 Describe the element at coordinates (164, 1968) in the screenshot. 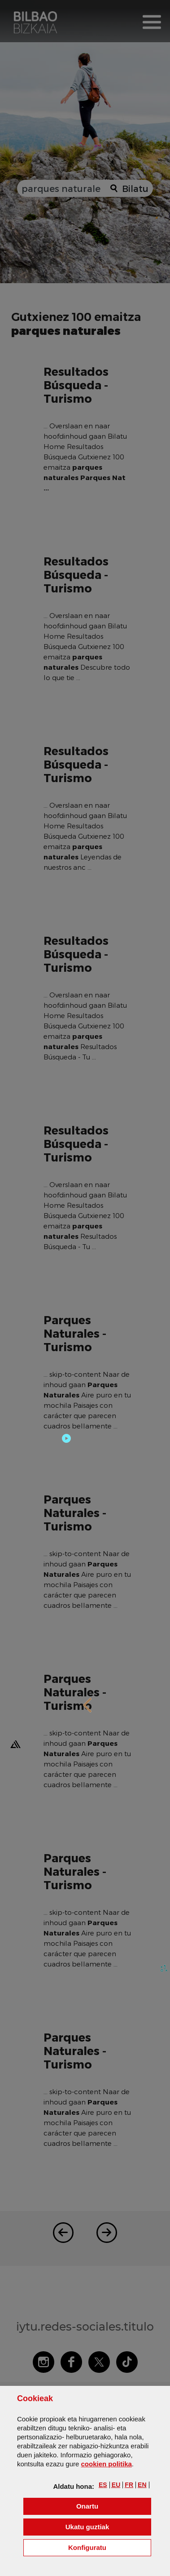

I see `view game plan or strategy options` at that location.